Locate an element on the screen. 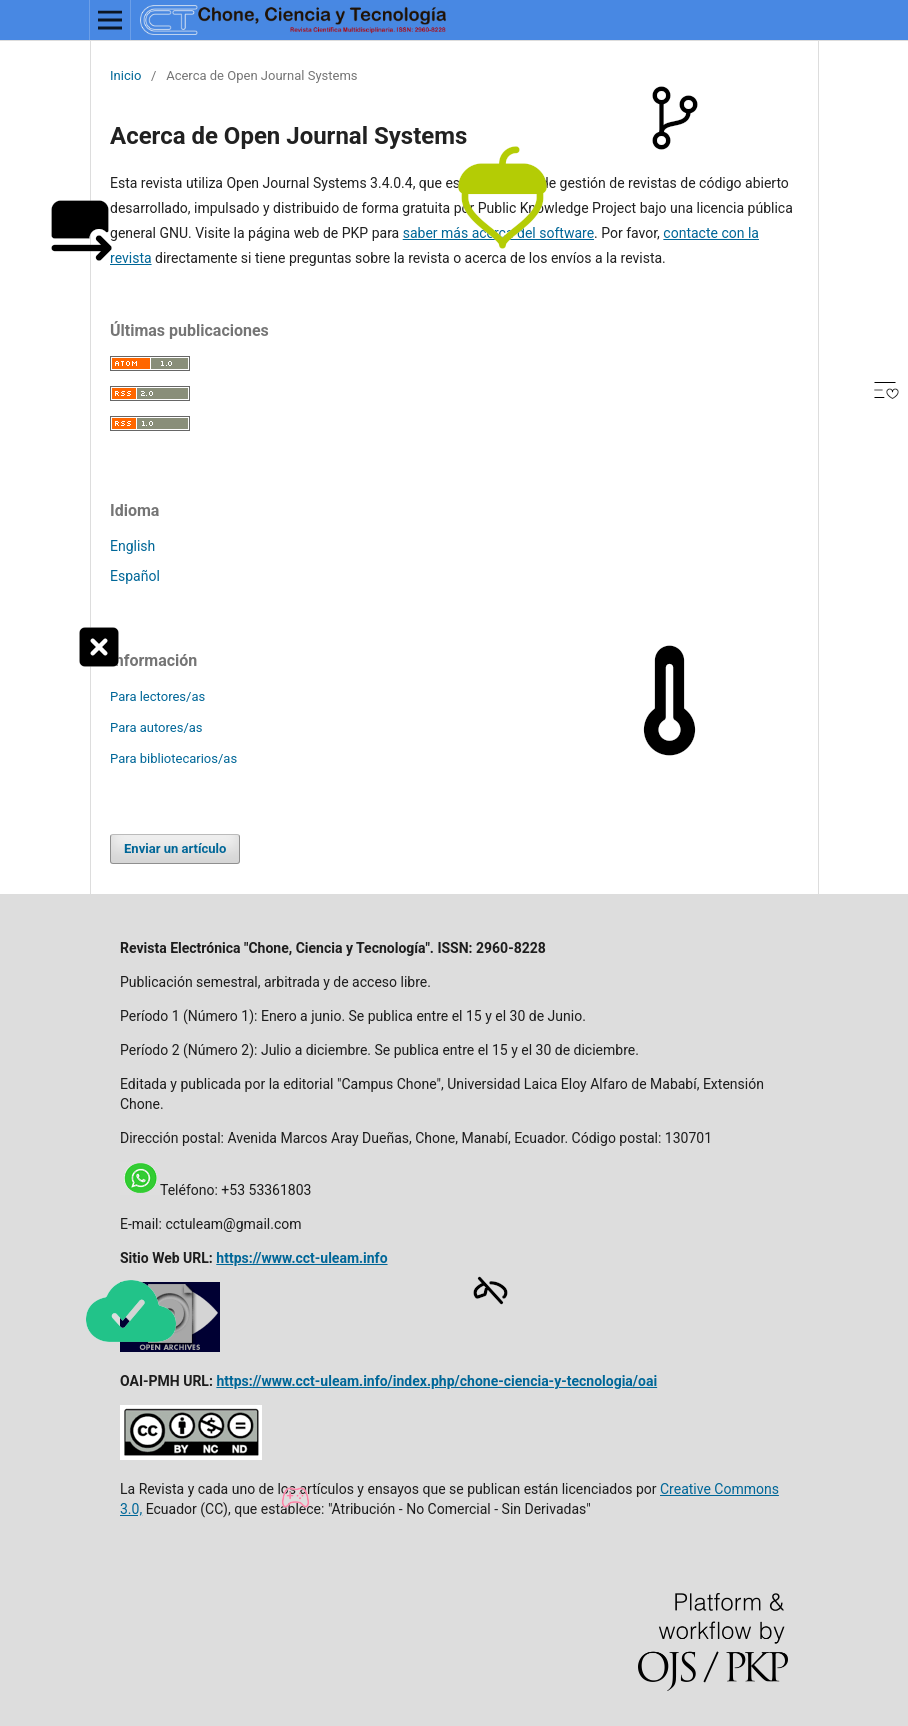 The height and width of the screenshot is (1726, 908). file successfully uploaded to cloud storage is located at coordinates (131, 1311).